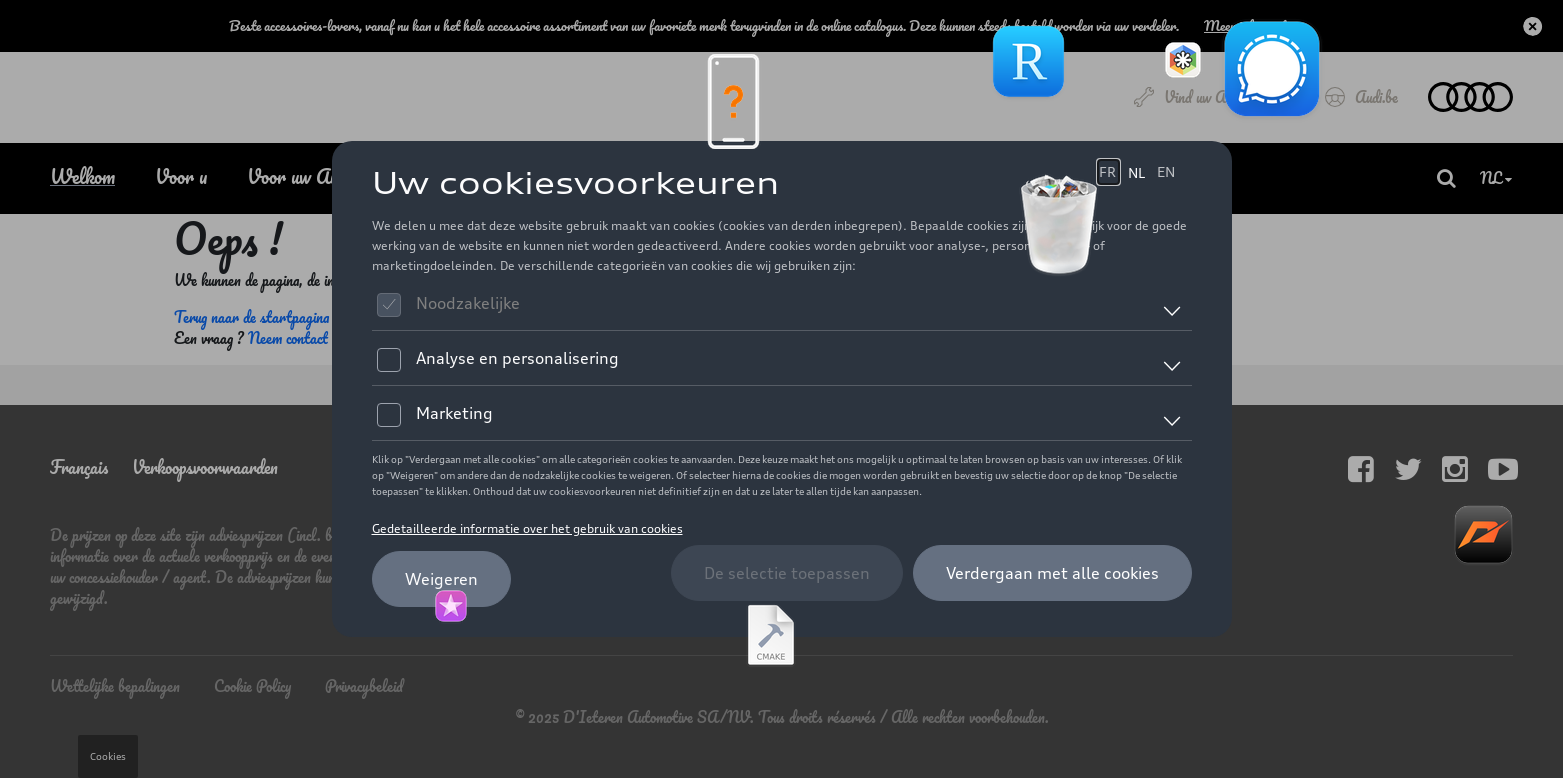  I want to click on indicates smartphone is disconnected or unpaired, so click(733, 101).